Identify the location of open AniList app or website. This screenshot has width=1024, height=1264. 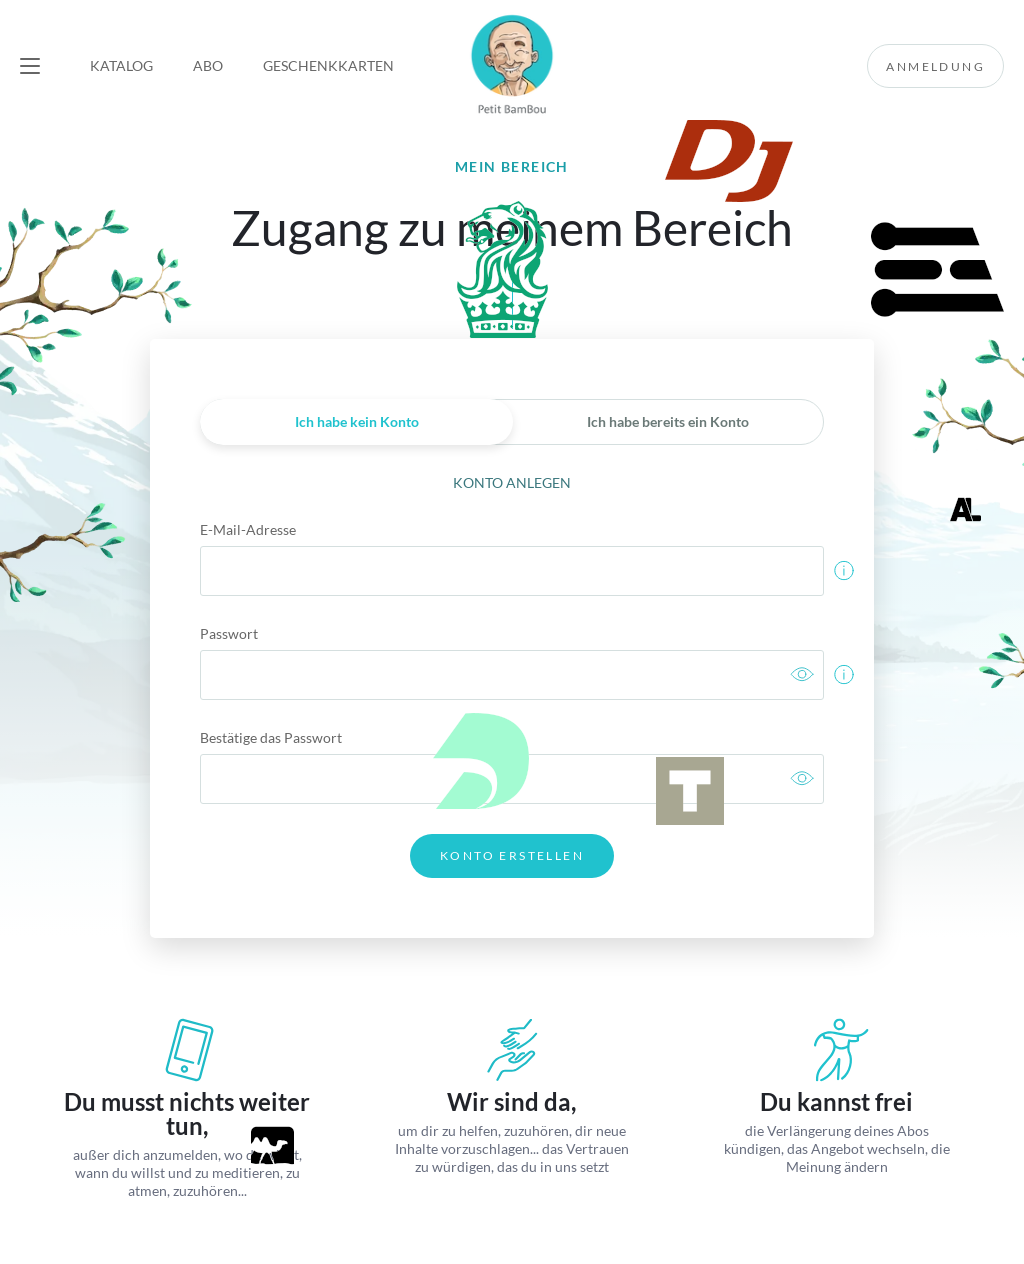
(965, 509).